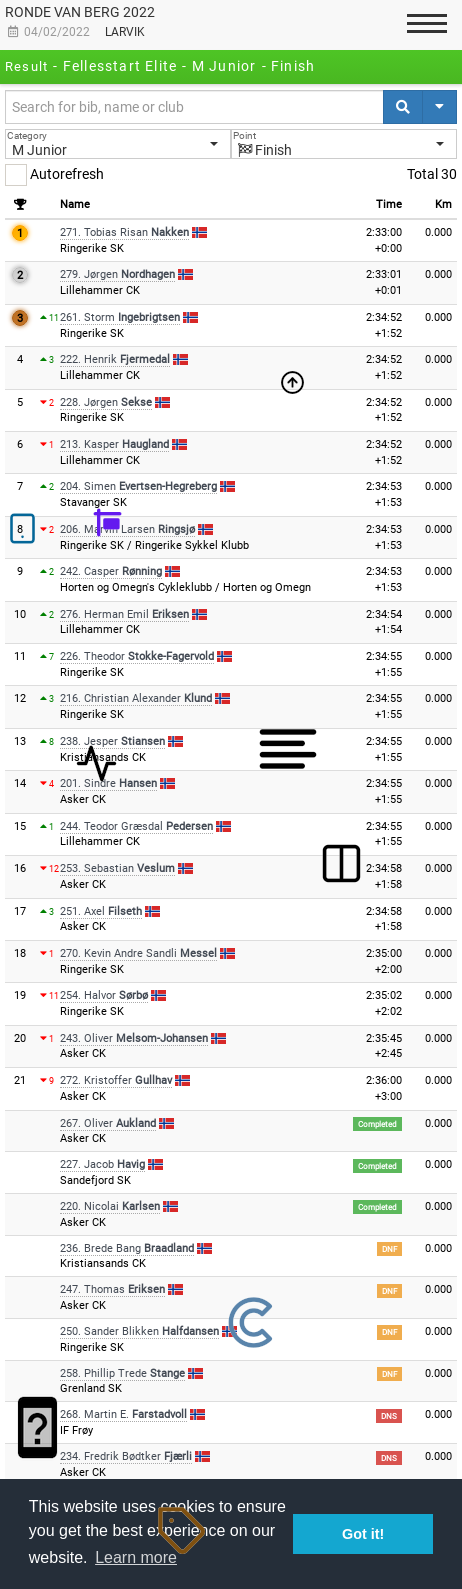 This screenshot has width=462, height=1589. Describe the element at coordinates (341, 863) in the screenshot. I see `switch to column layout view` at that location.